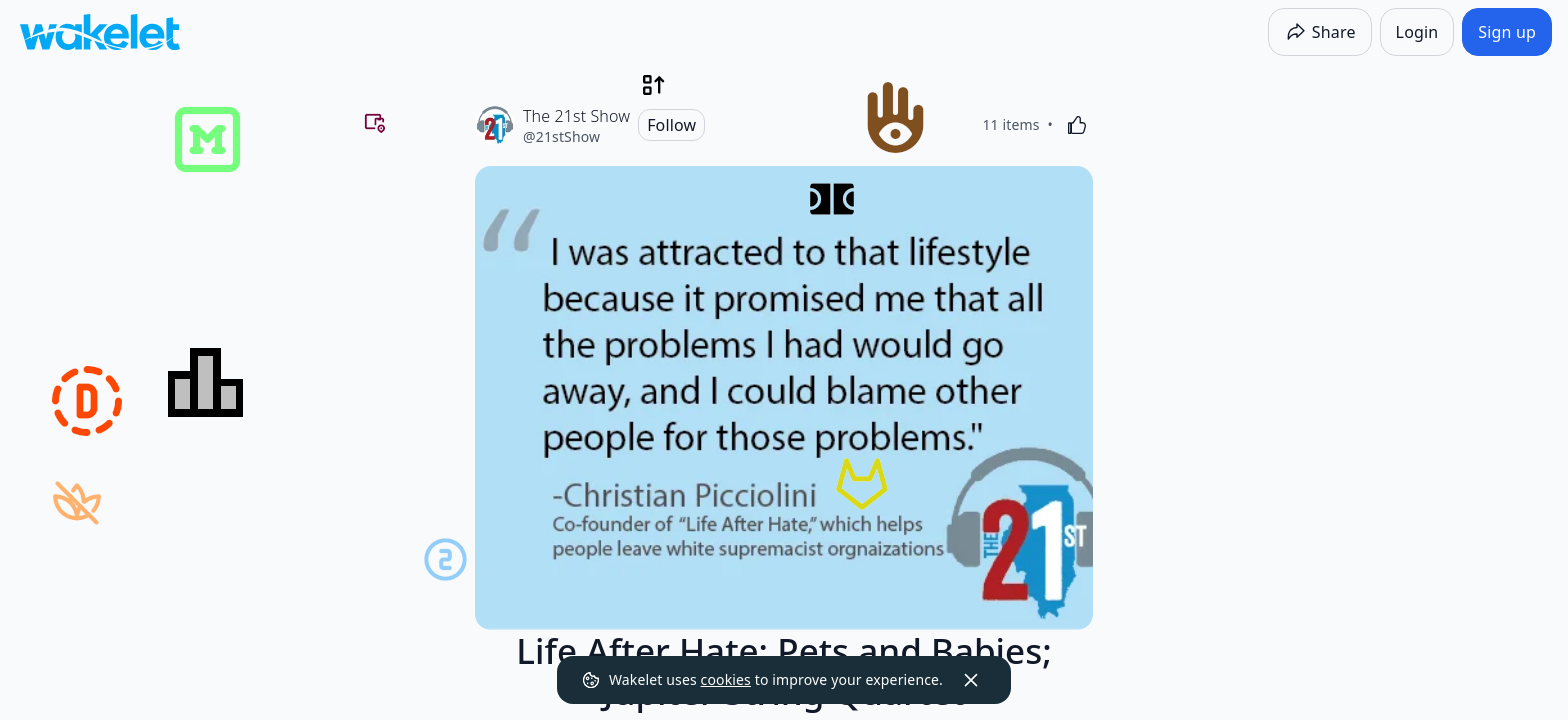 The width and height of the screenshot is (1568, 720). Describe the element at coordinates (87, 401) in the screenshot. I see `indicates draft or pending status` at that location.